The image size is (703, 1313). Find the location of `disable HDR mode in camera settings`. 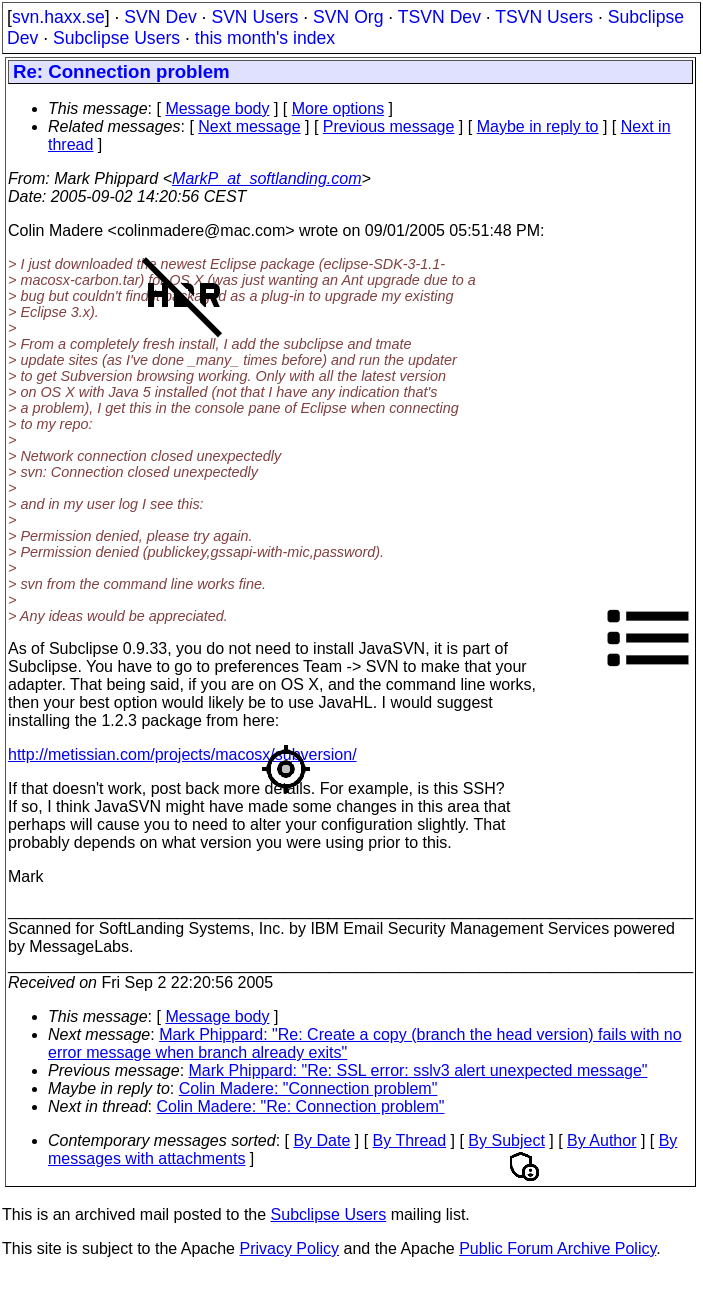

disable HDR mode in camera settings is located at coordinates (184, 295).